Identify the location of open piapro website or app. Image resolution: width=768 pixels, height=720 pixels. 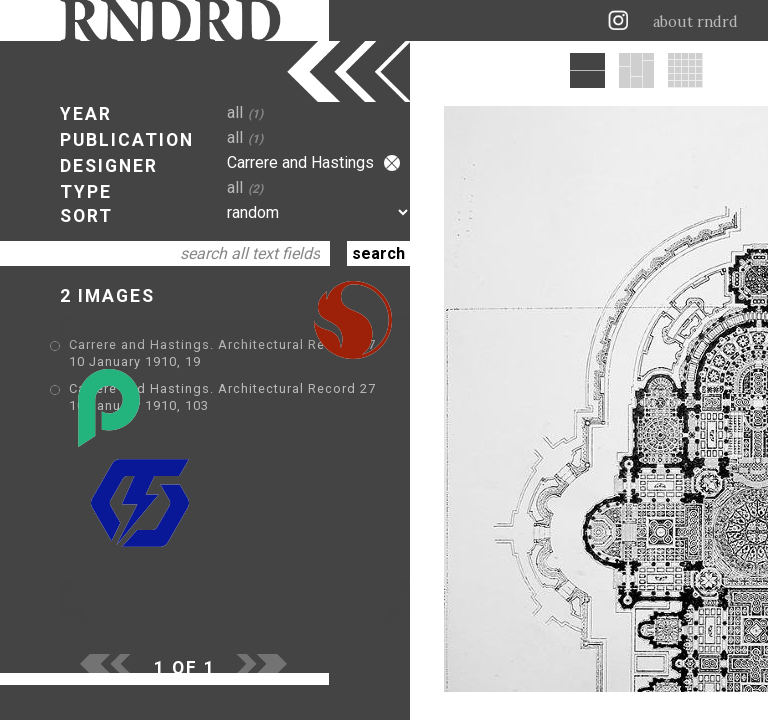
(109, 408).